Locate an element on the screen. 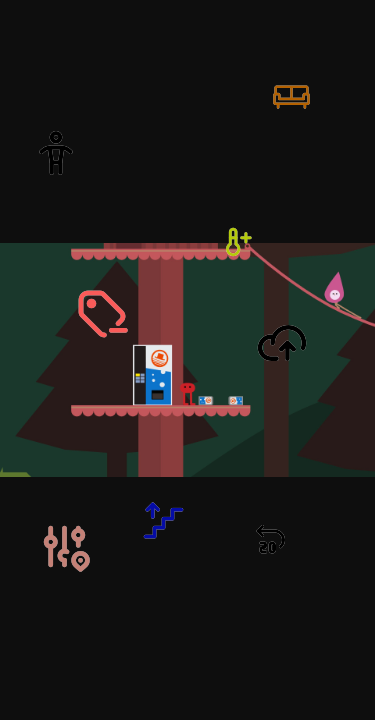 This screenshot has width=375, height=720. browse furniture or home decor is located at coordinates (291, 96).